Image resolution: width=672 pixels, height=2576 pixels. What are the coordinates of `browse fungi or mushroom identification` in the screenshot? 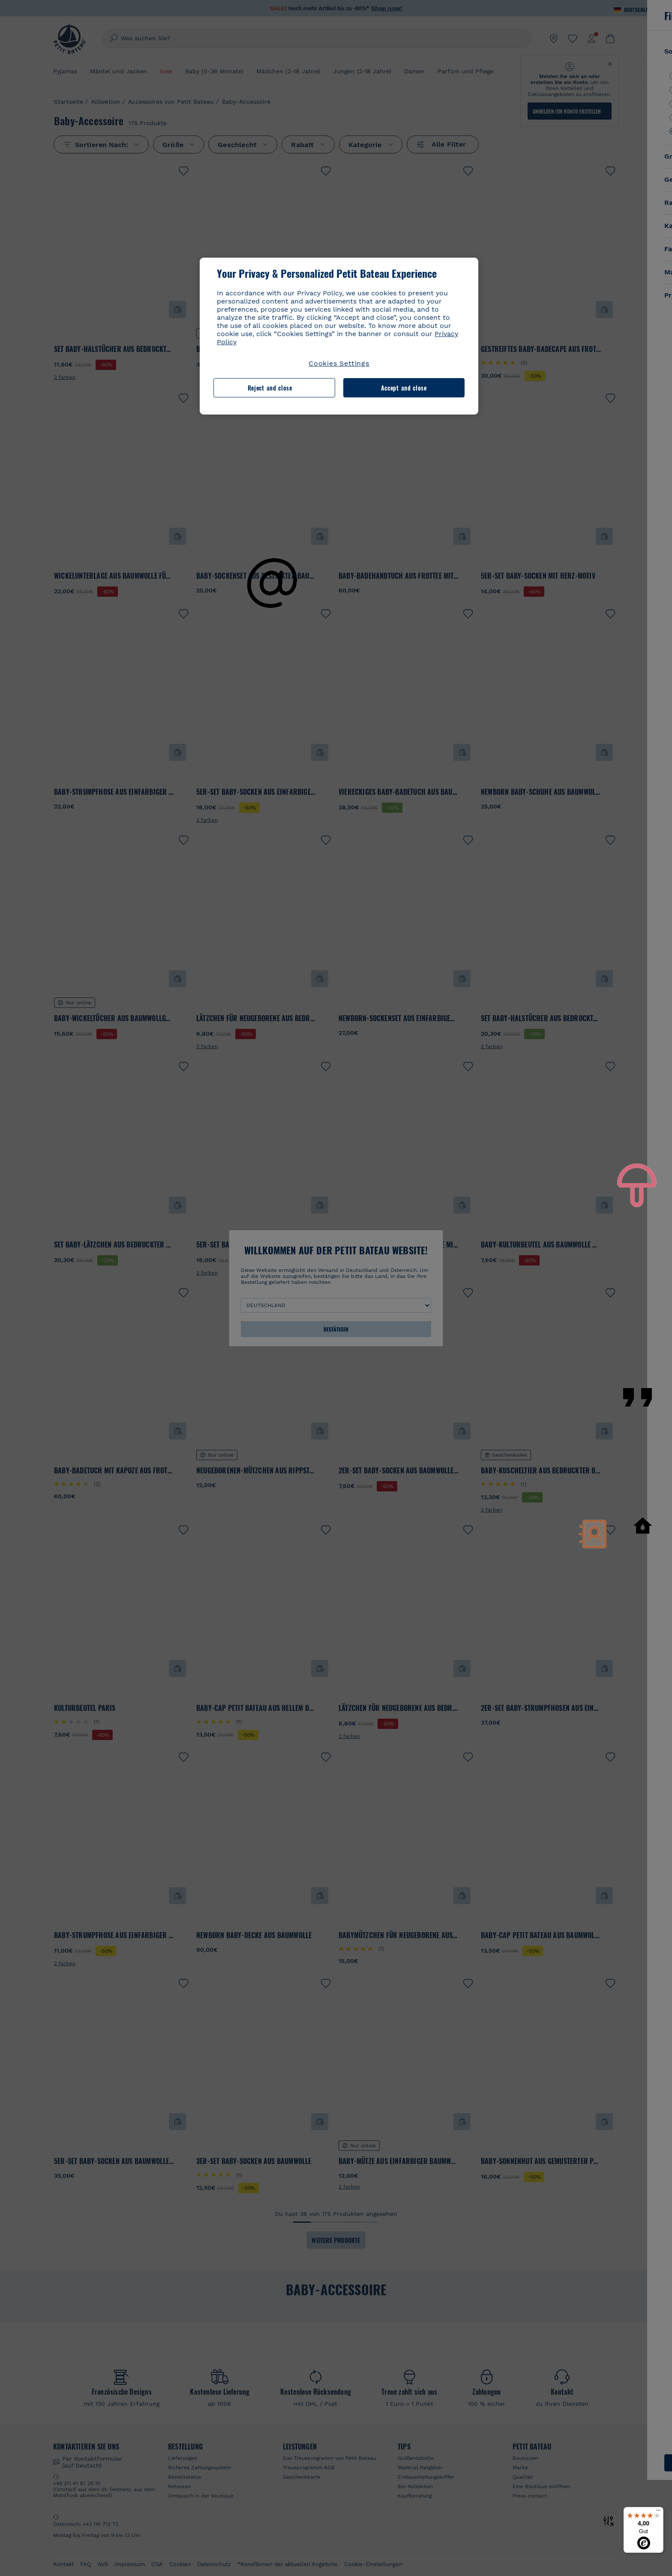 It's located at (637, 1185).